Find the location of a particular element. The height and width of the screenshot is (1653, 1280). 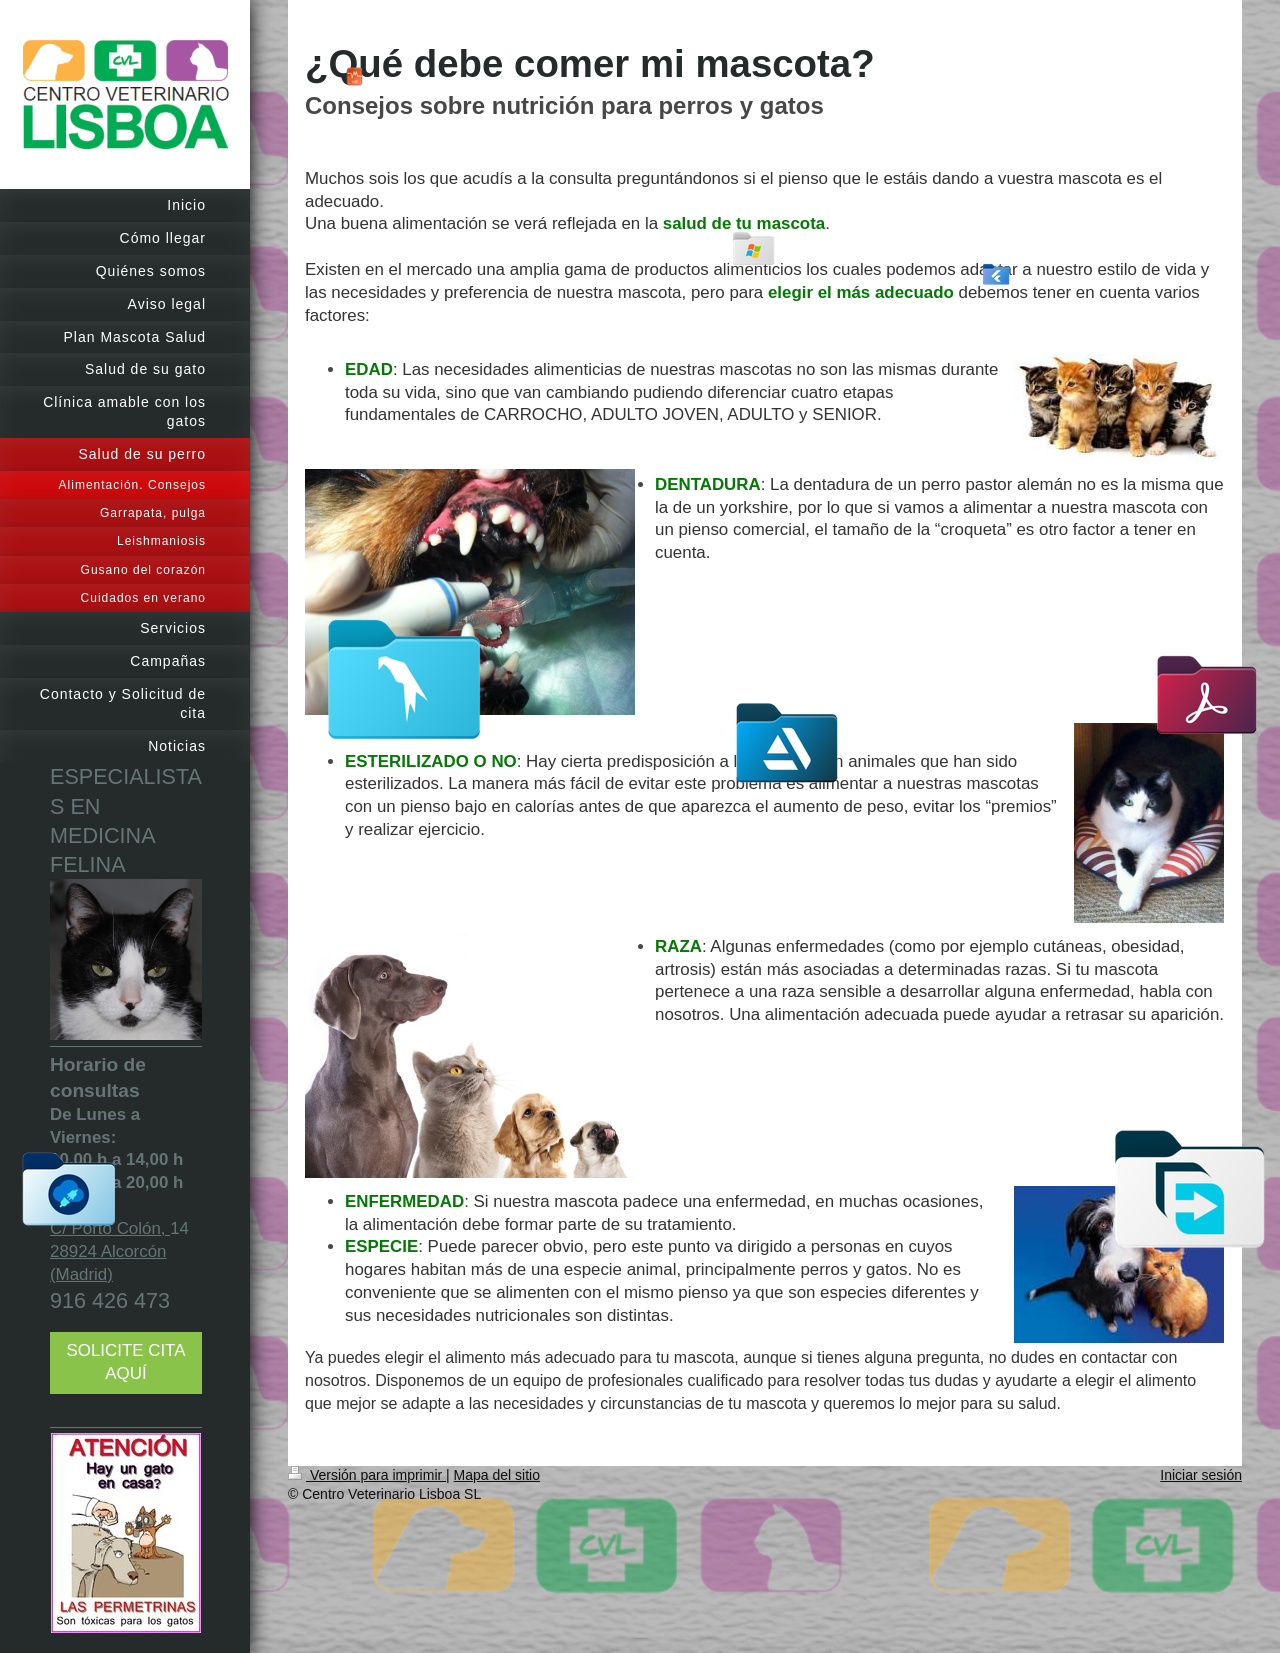

open free download manager downloads folder is located at coordinates (1189, 1193).